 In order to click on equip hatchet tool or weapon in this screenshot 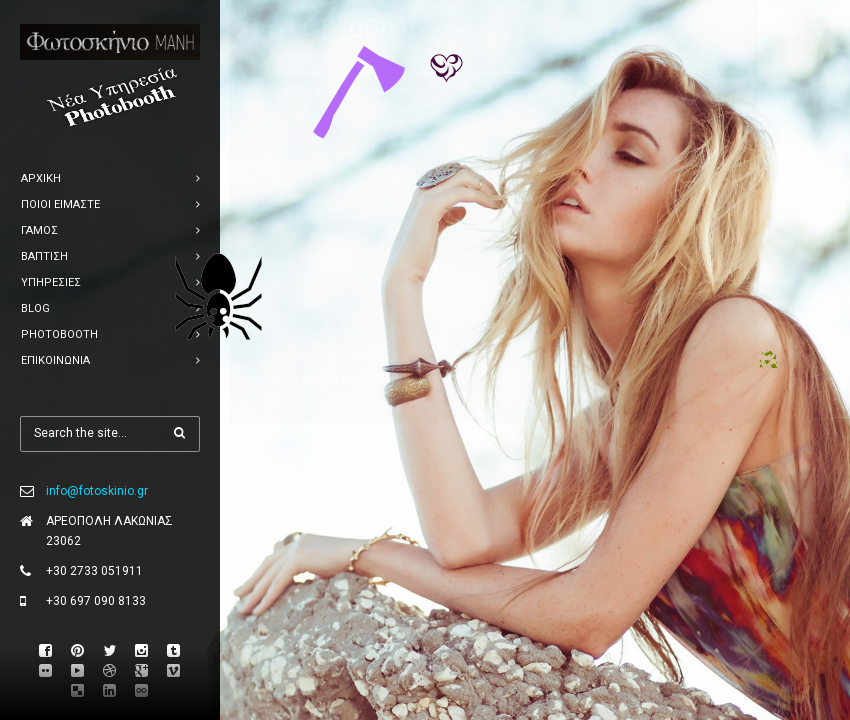, I will do `click(359, 92)`.